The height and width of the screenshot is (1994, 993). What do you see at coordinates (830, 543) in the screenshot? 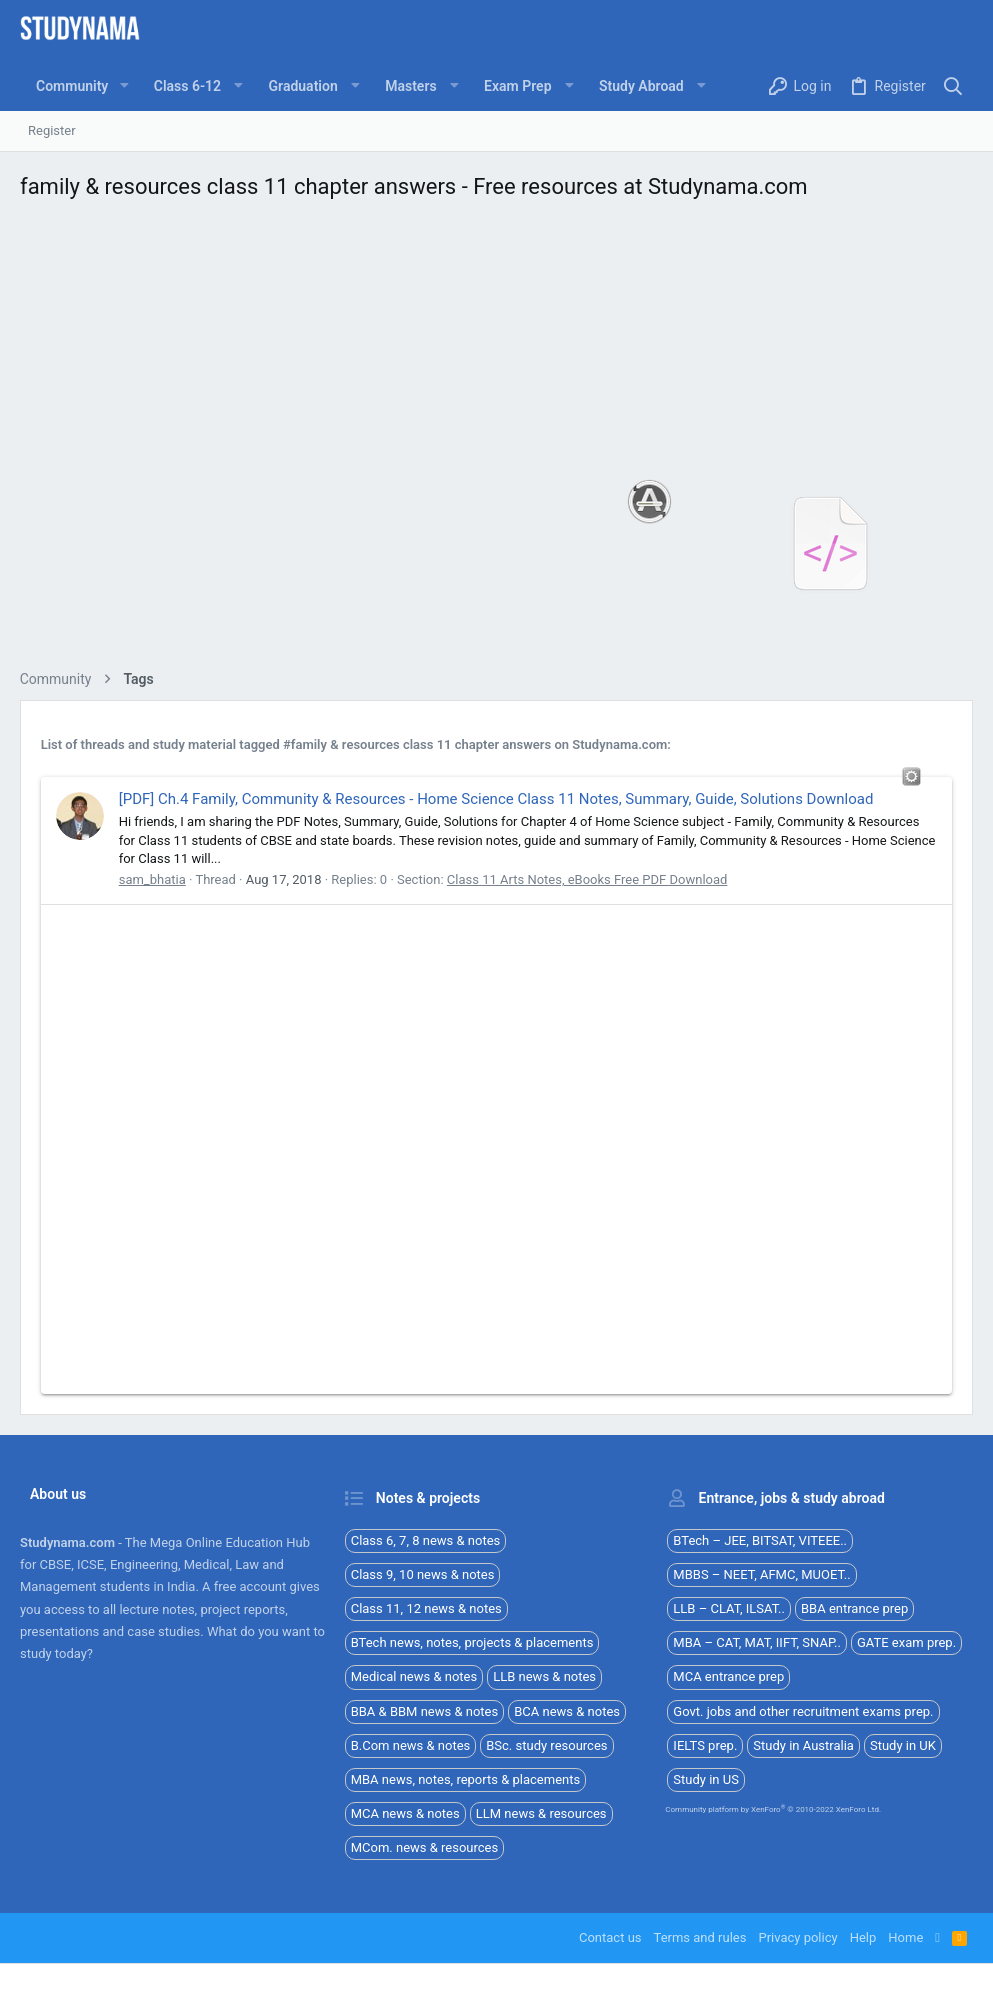
I see `an xml file type indicator` at bounding box center [830, 543].